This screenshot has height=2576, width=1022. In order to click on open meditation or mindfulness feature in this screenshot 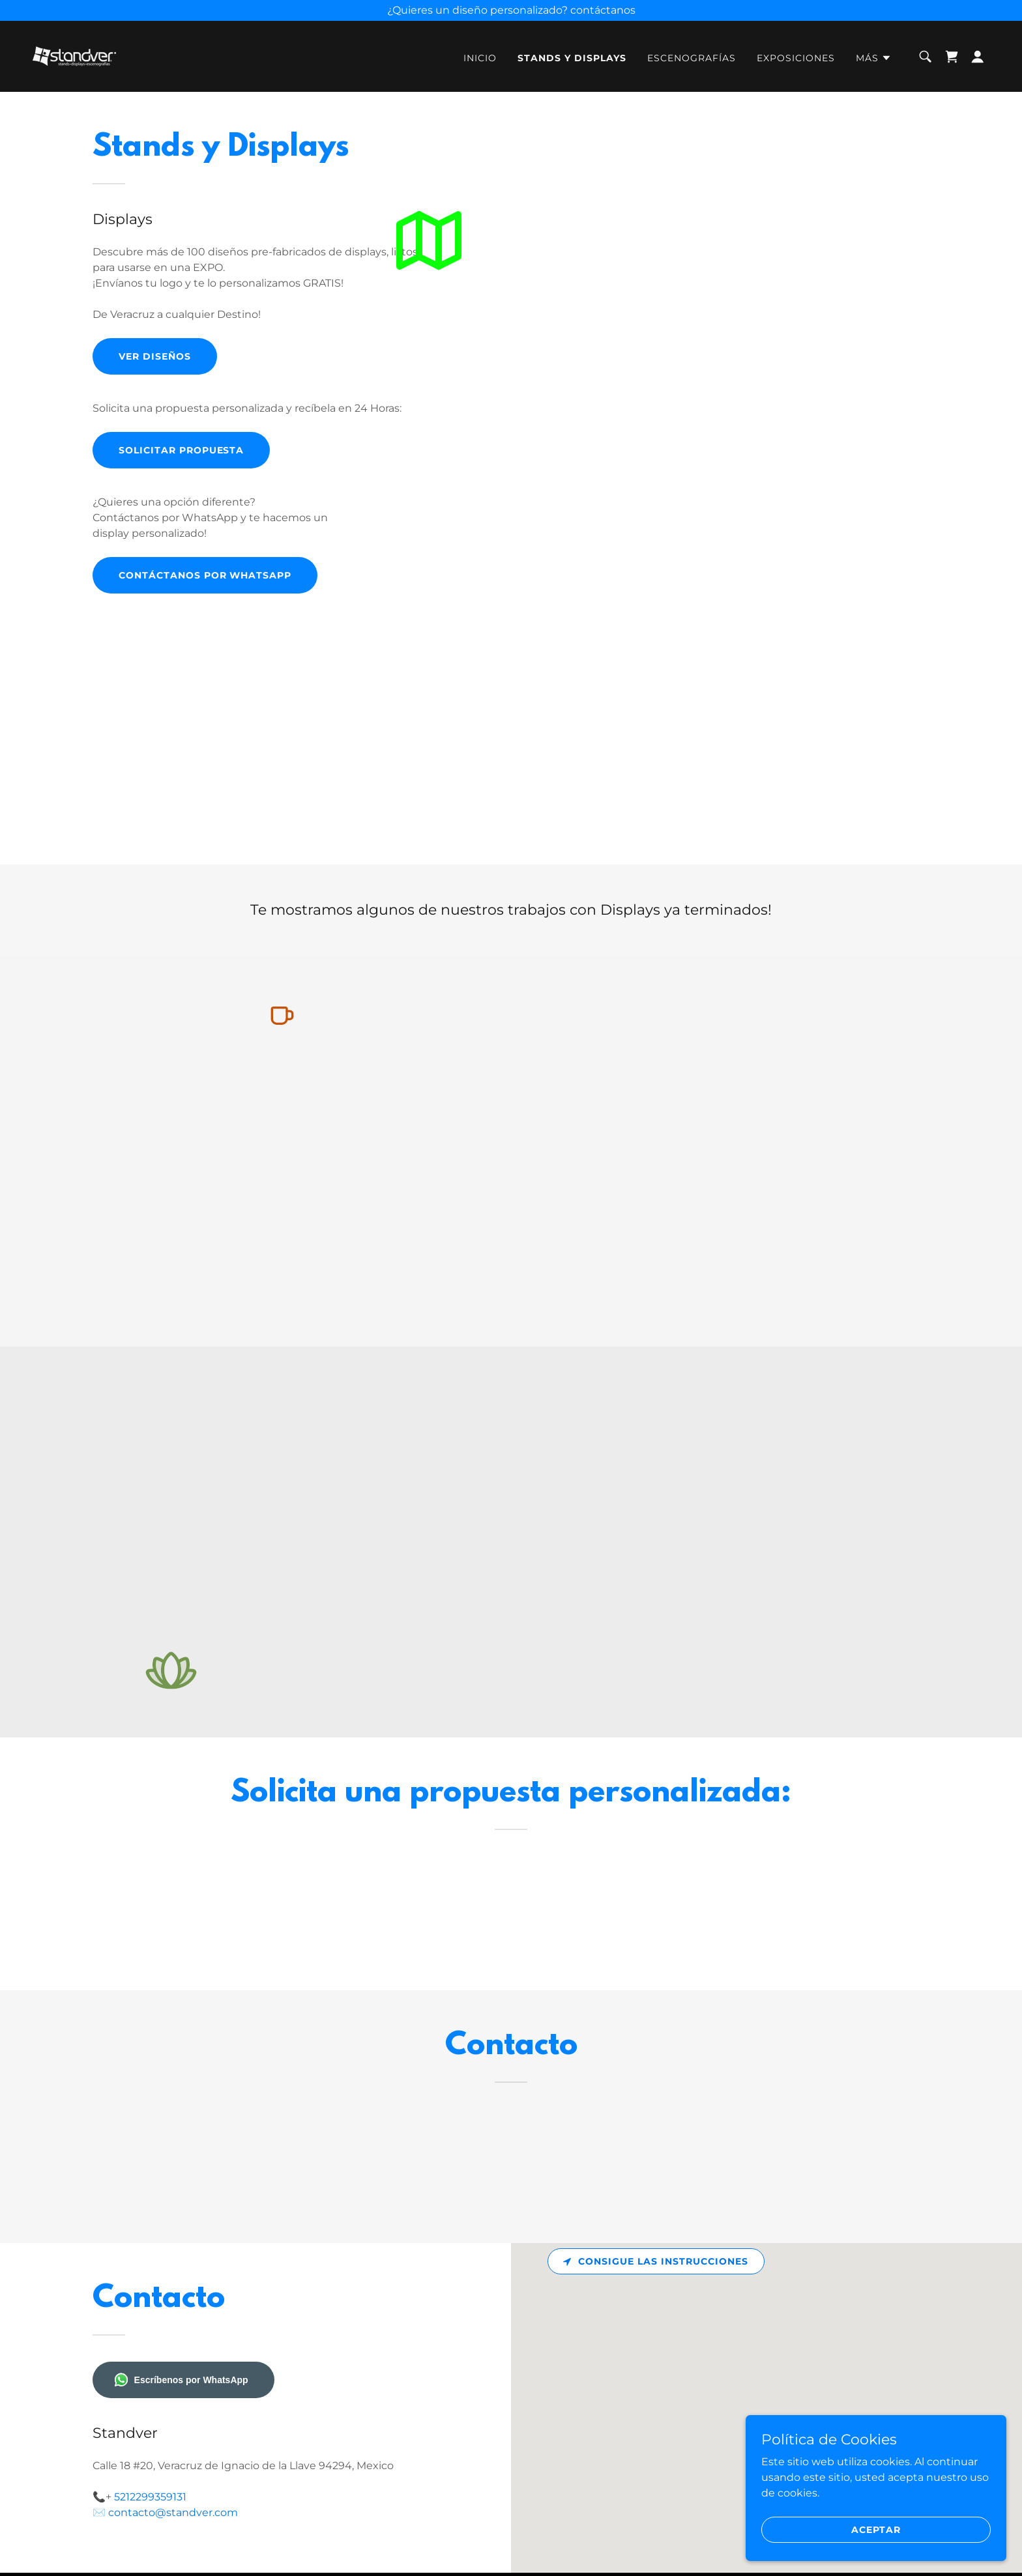, I will do `click(171, 1672)`.